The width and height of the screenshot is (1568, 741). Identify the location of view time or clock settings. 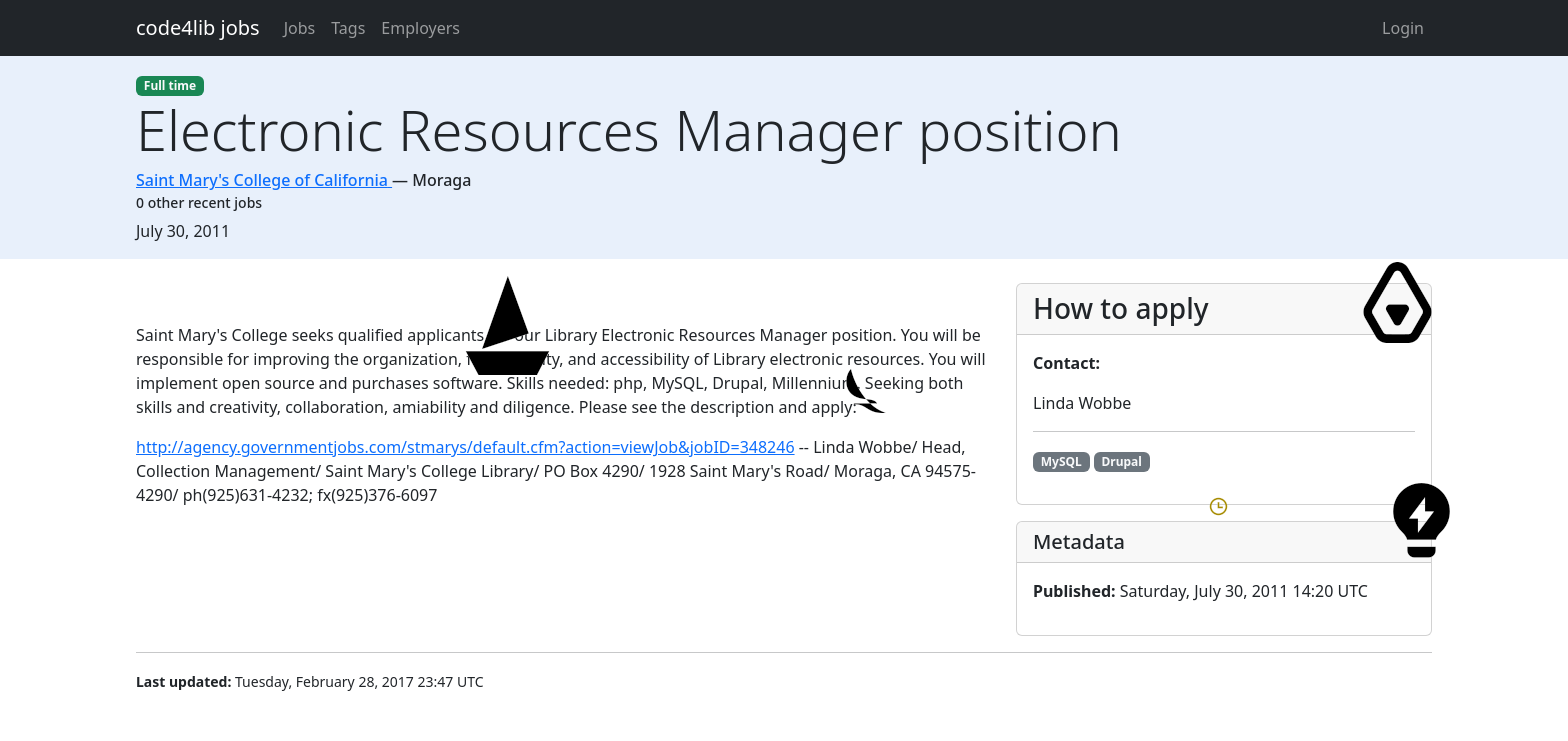
(1218, 506).